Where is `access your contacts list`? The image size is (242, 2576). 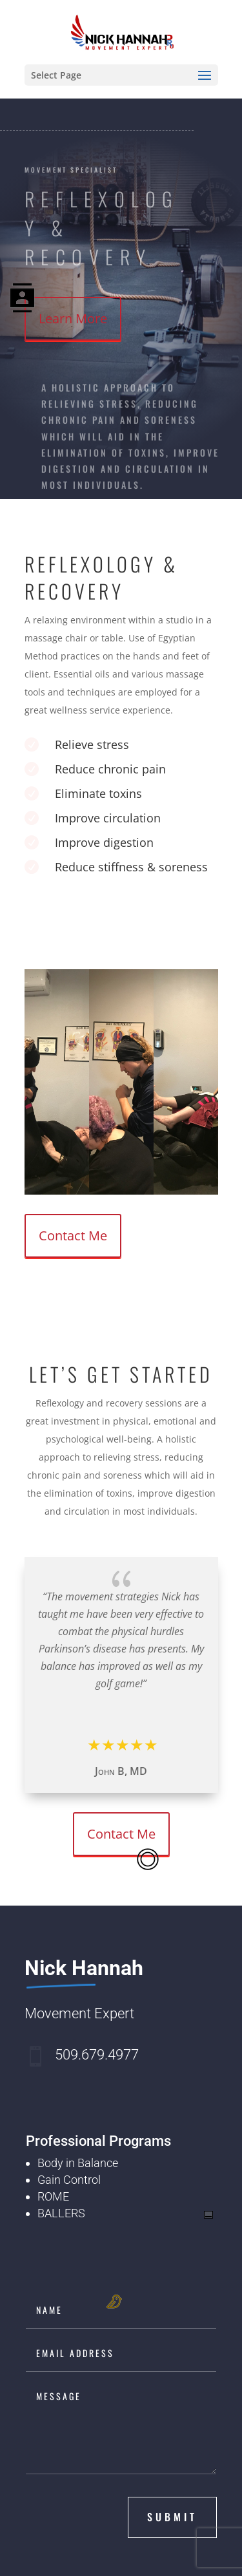
access your contacts list is located at coordinates (22, 298).